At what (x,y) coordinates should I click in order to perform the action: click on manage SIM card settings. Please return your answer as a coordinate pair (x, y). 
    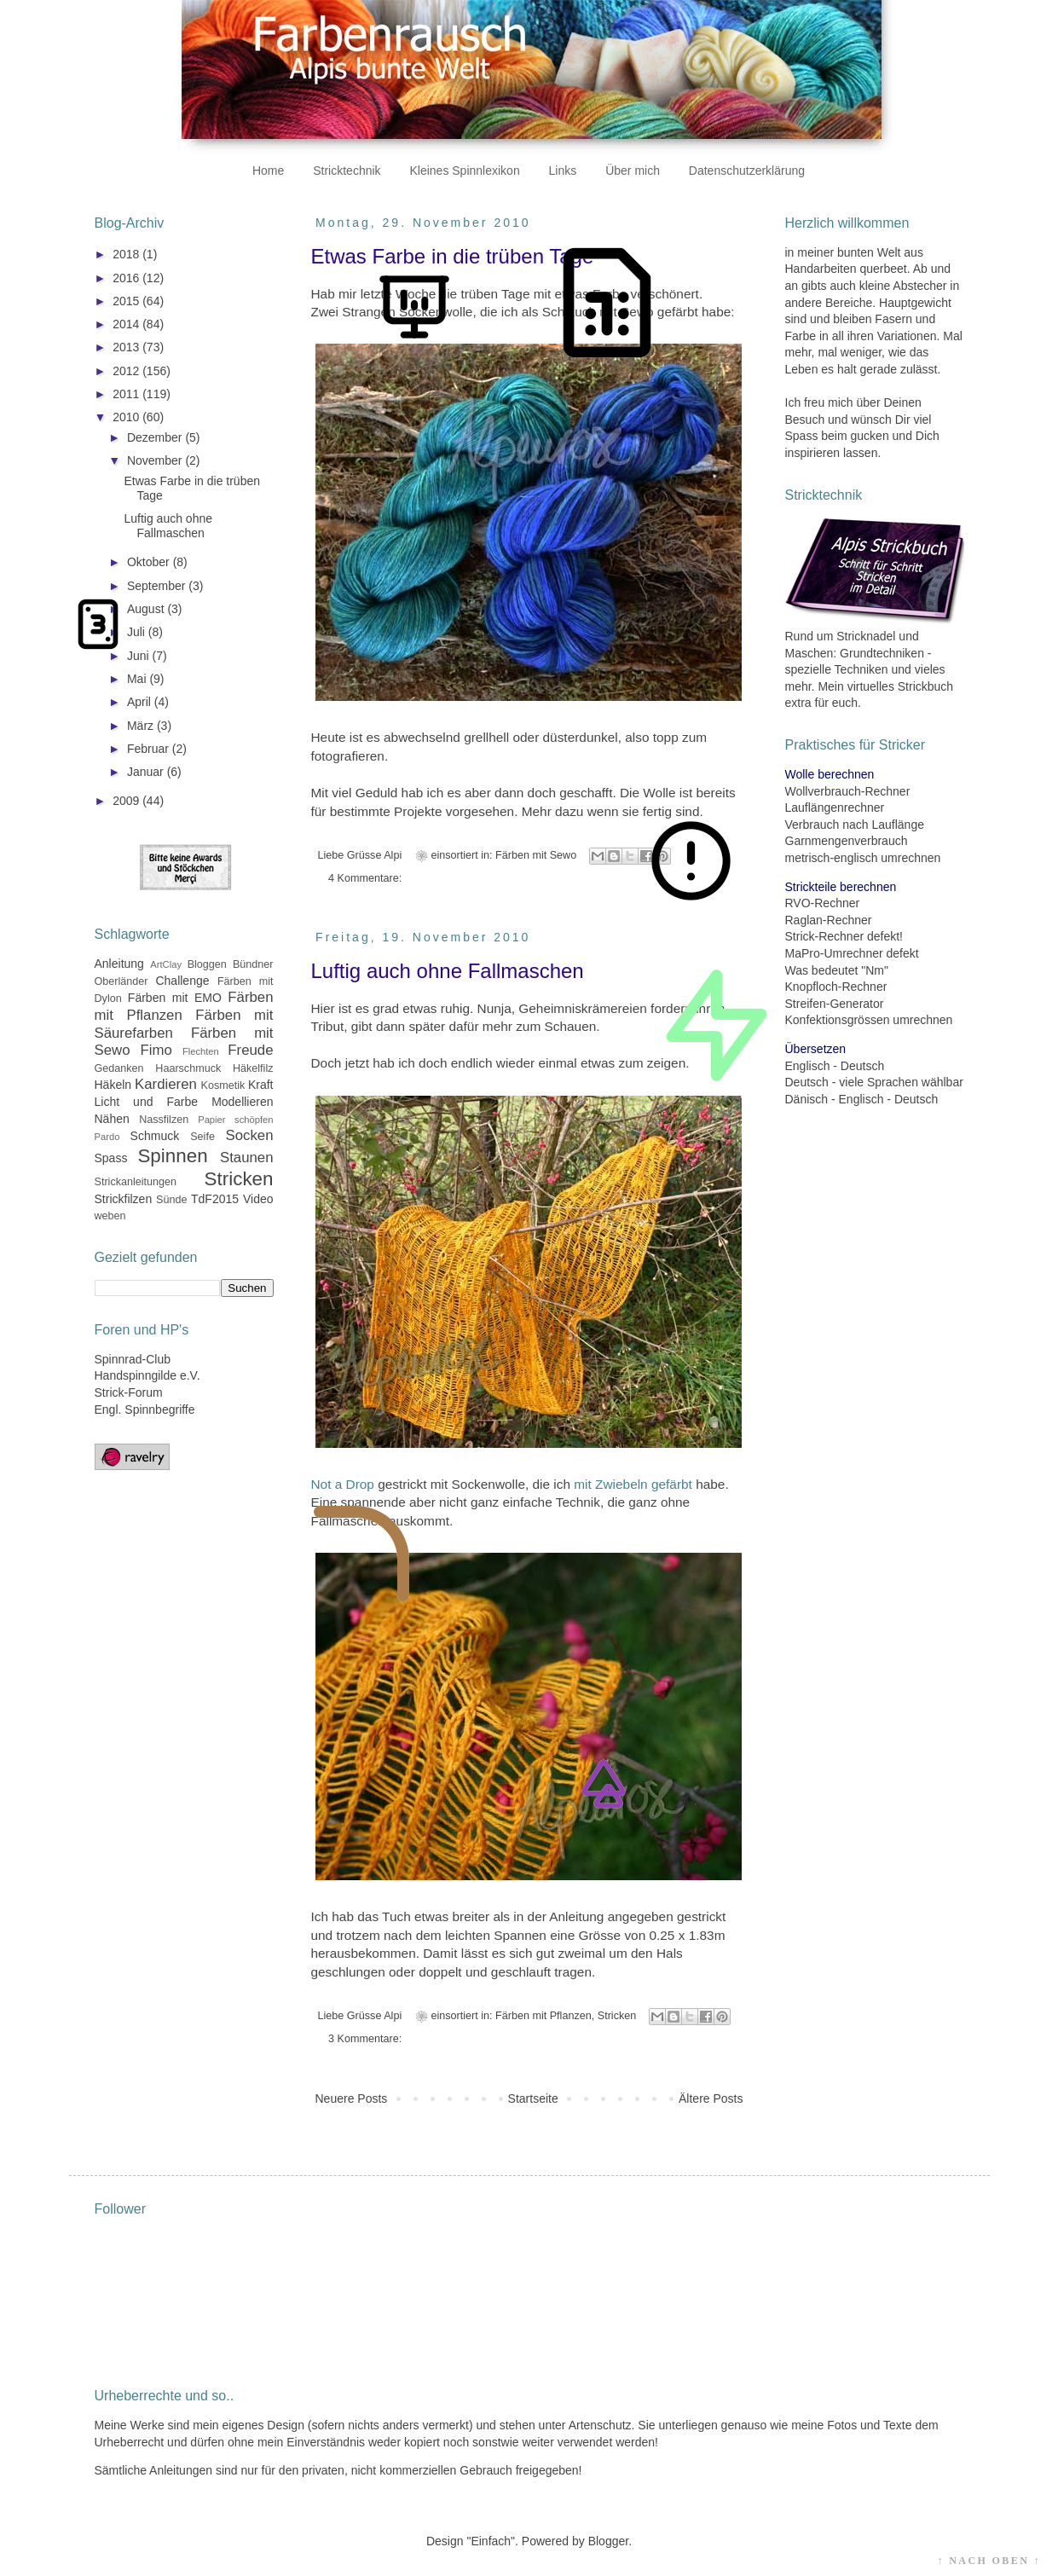
    Looking at the image, I should click on (607, 303).